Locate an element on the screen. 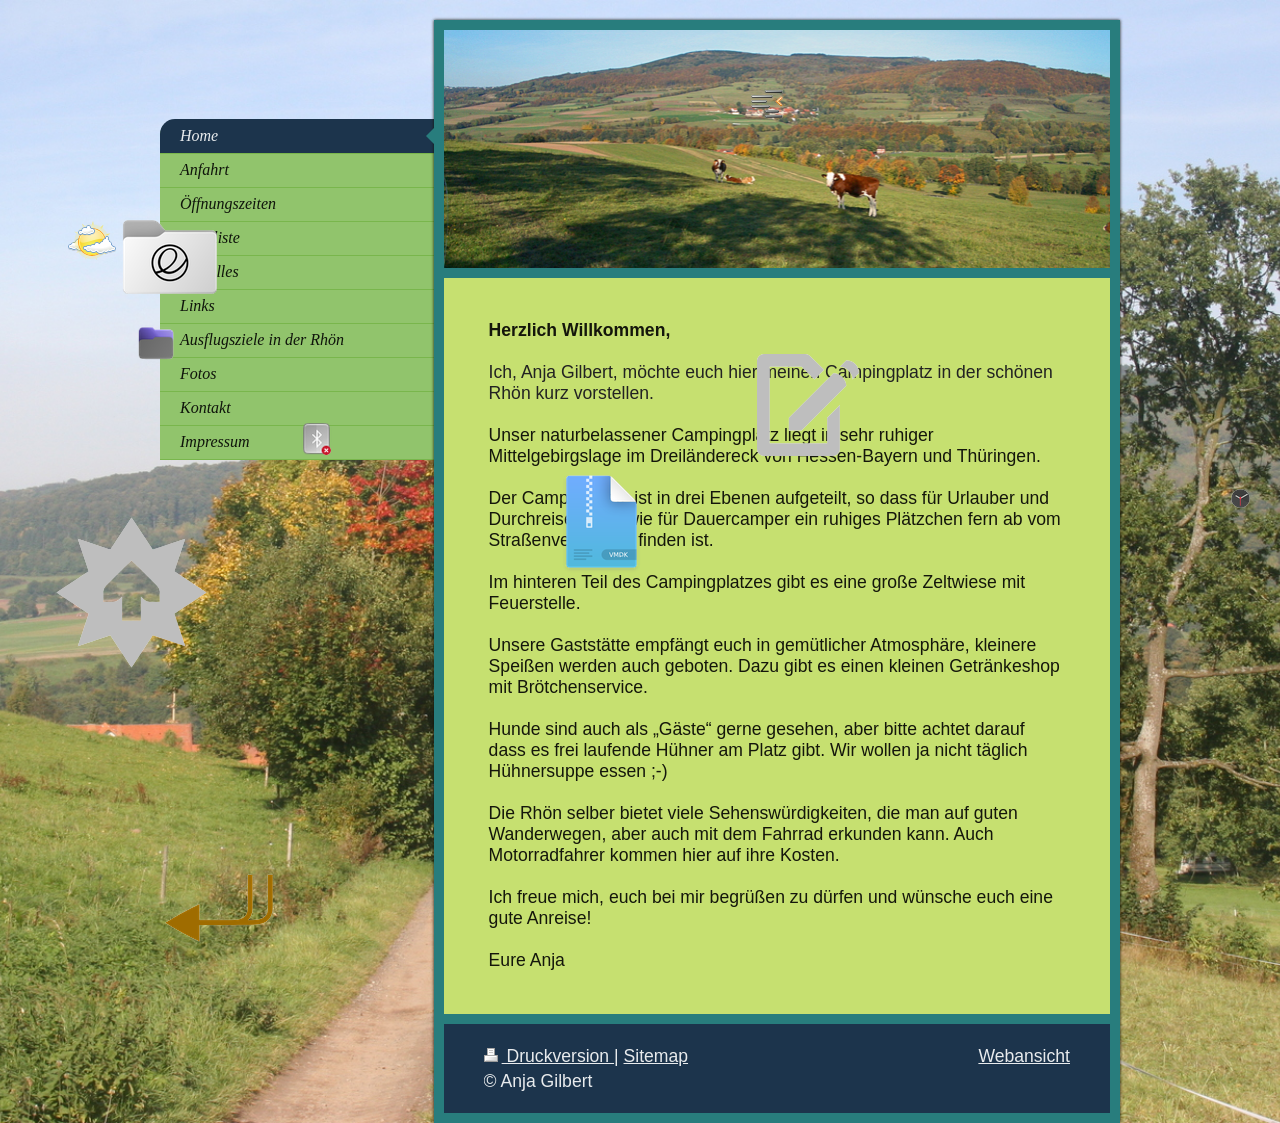 The width and height of the screenshot is (1280, 1123). open the text editor application is located at coordinates (808, 405).